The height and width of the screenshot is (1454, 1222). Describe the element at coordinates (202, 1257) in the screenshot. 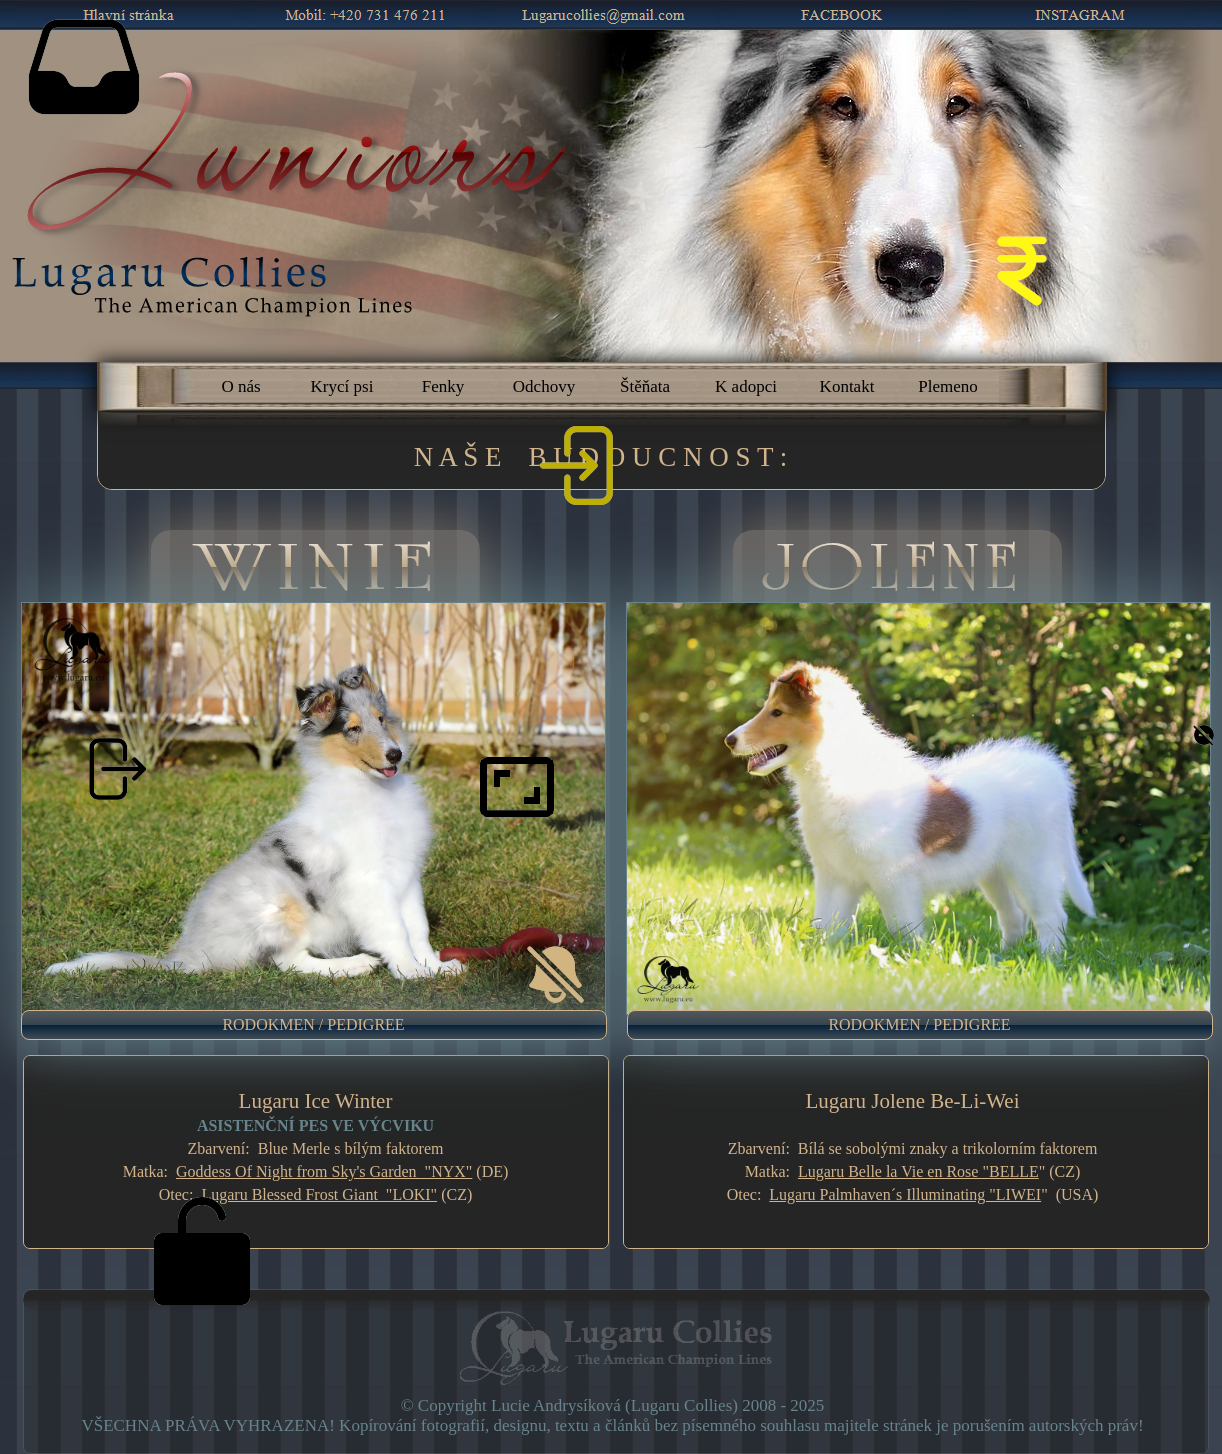

I see `unlocked or unsecured state` at that location.